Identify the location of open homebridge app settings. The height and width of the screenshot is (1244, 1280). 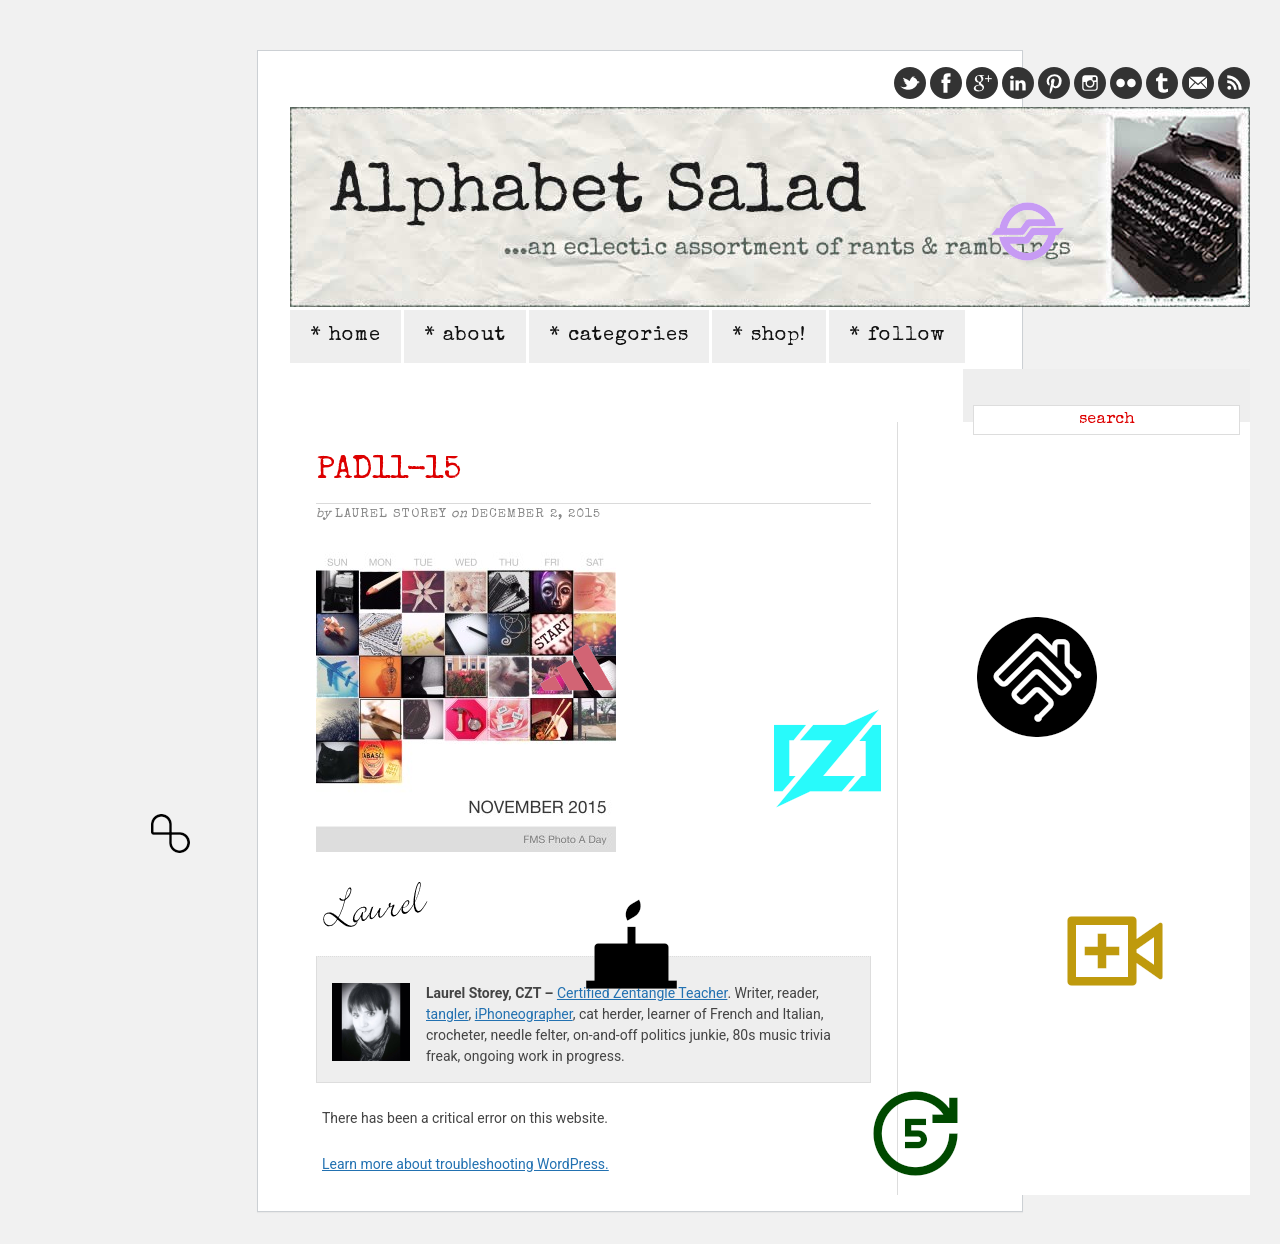
(1037, 677).